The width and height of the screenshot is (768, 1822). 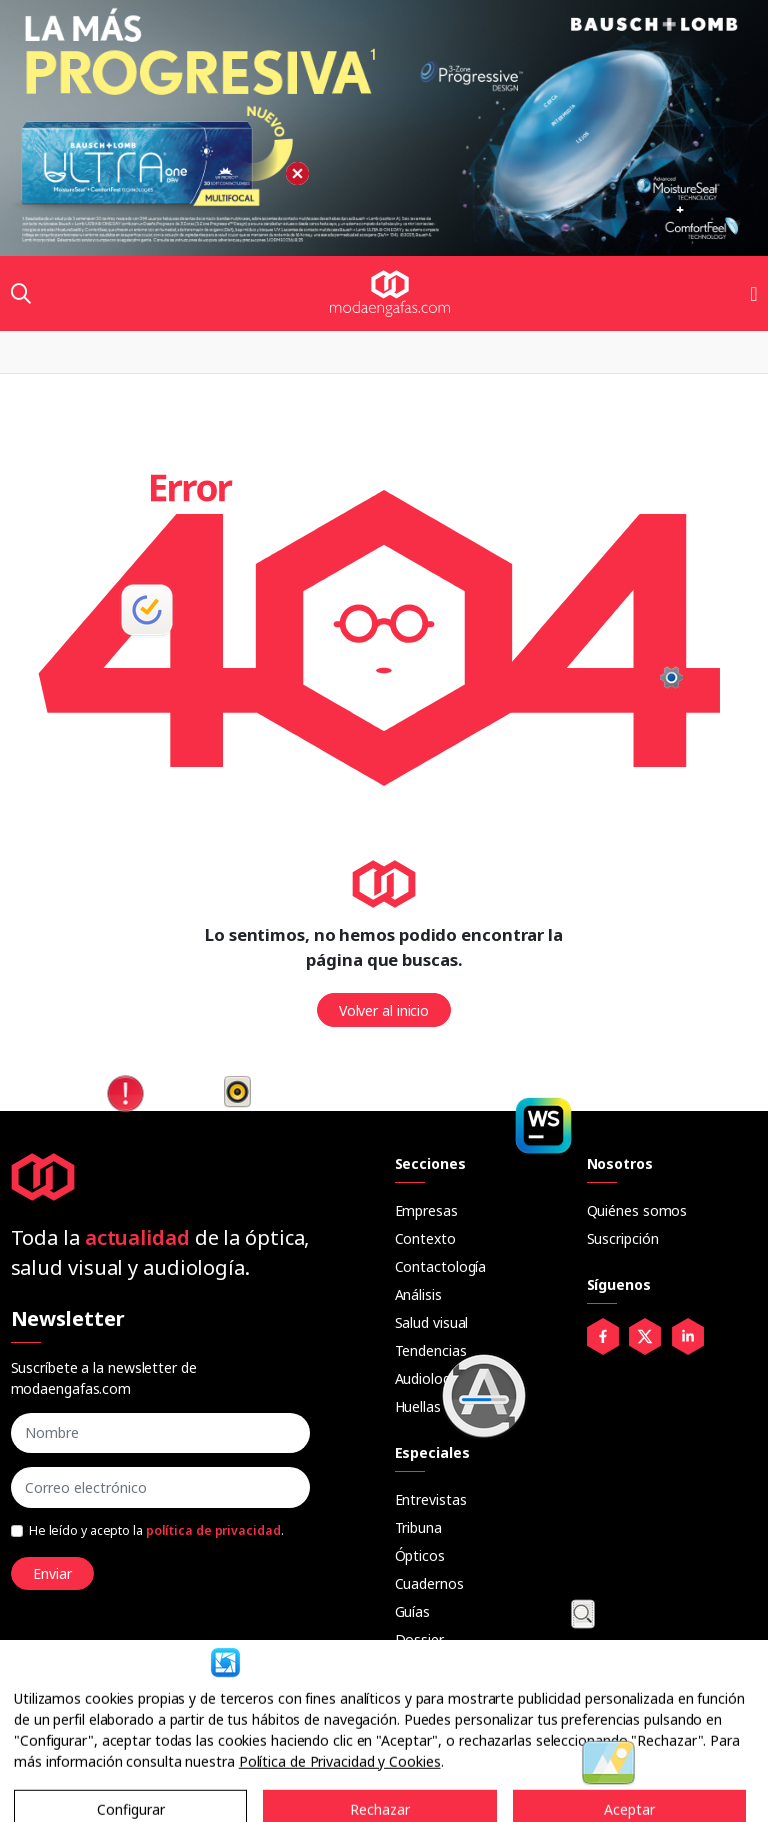 I want to click on open windows settings, so click(x=671, y=677).